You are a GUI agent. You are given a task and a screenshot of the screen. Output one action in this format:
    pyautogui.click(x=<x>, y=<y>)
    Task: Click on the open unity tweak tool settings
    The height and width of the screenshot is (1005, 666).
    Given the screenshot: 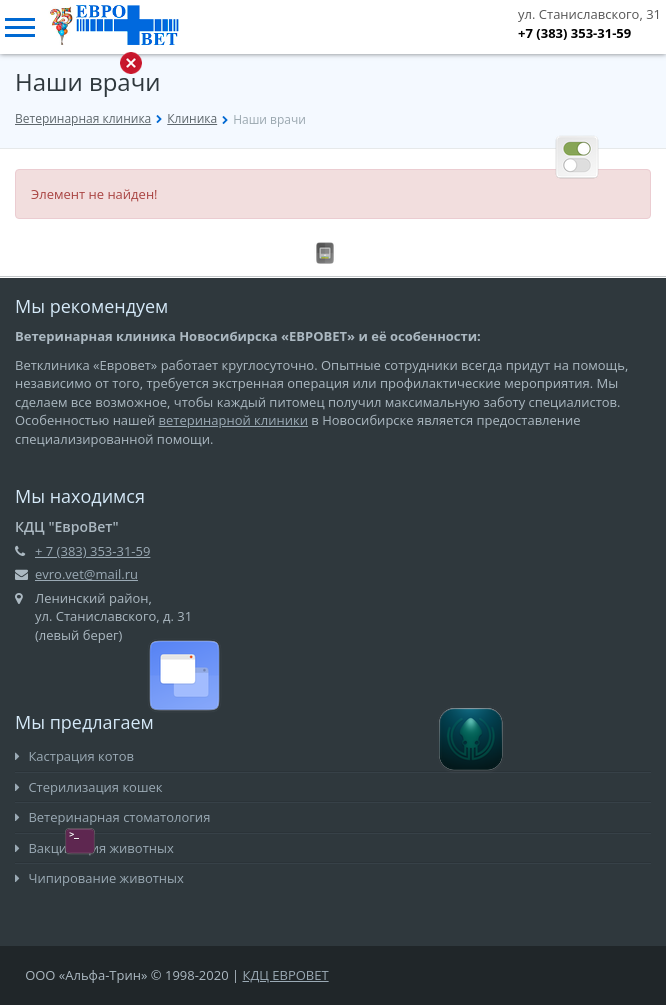 What is the action you would take?
    pyautogui.click(x=577, y=157)
    